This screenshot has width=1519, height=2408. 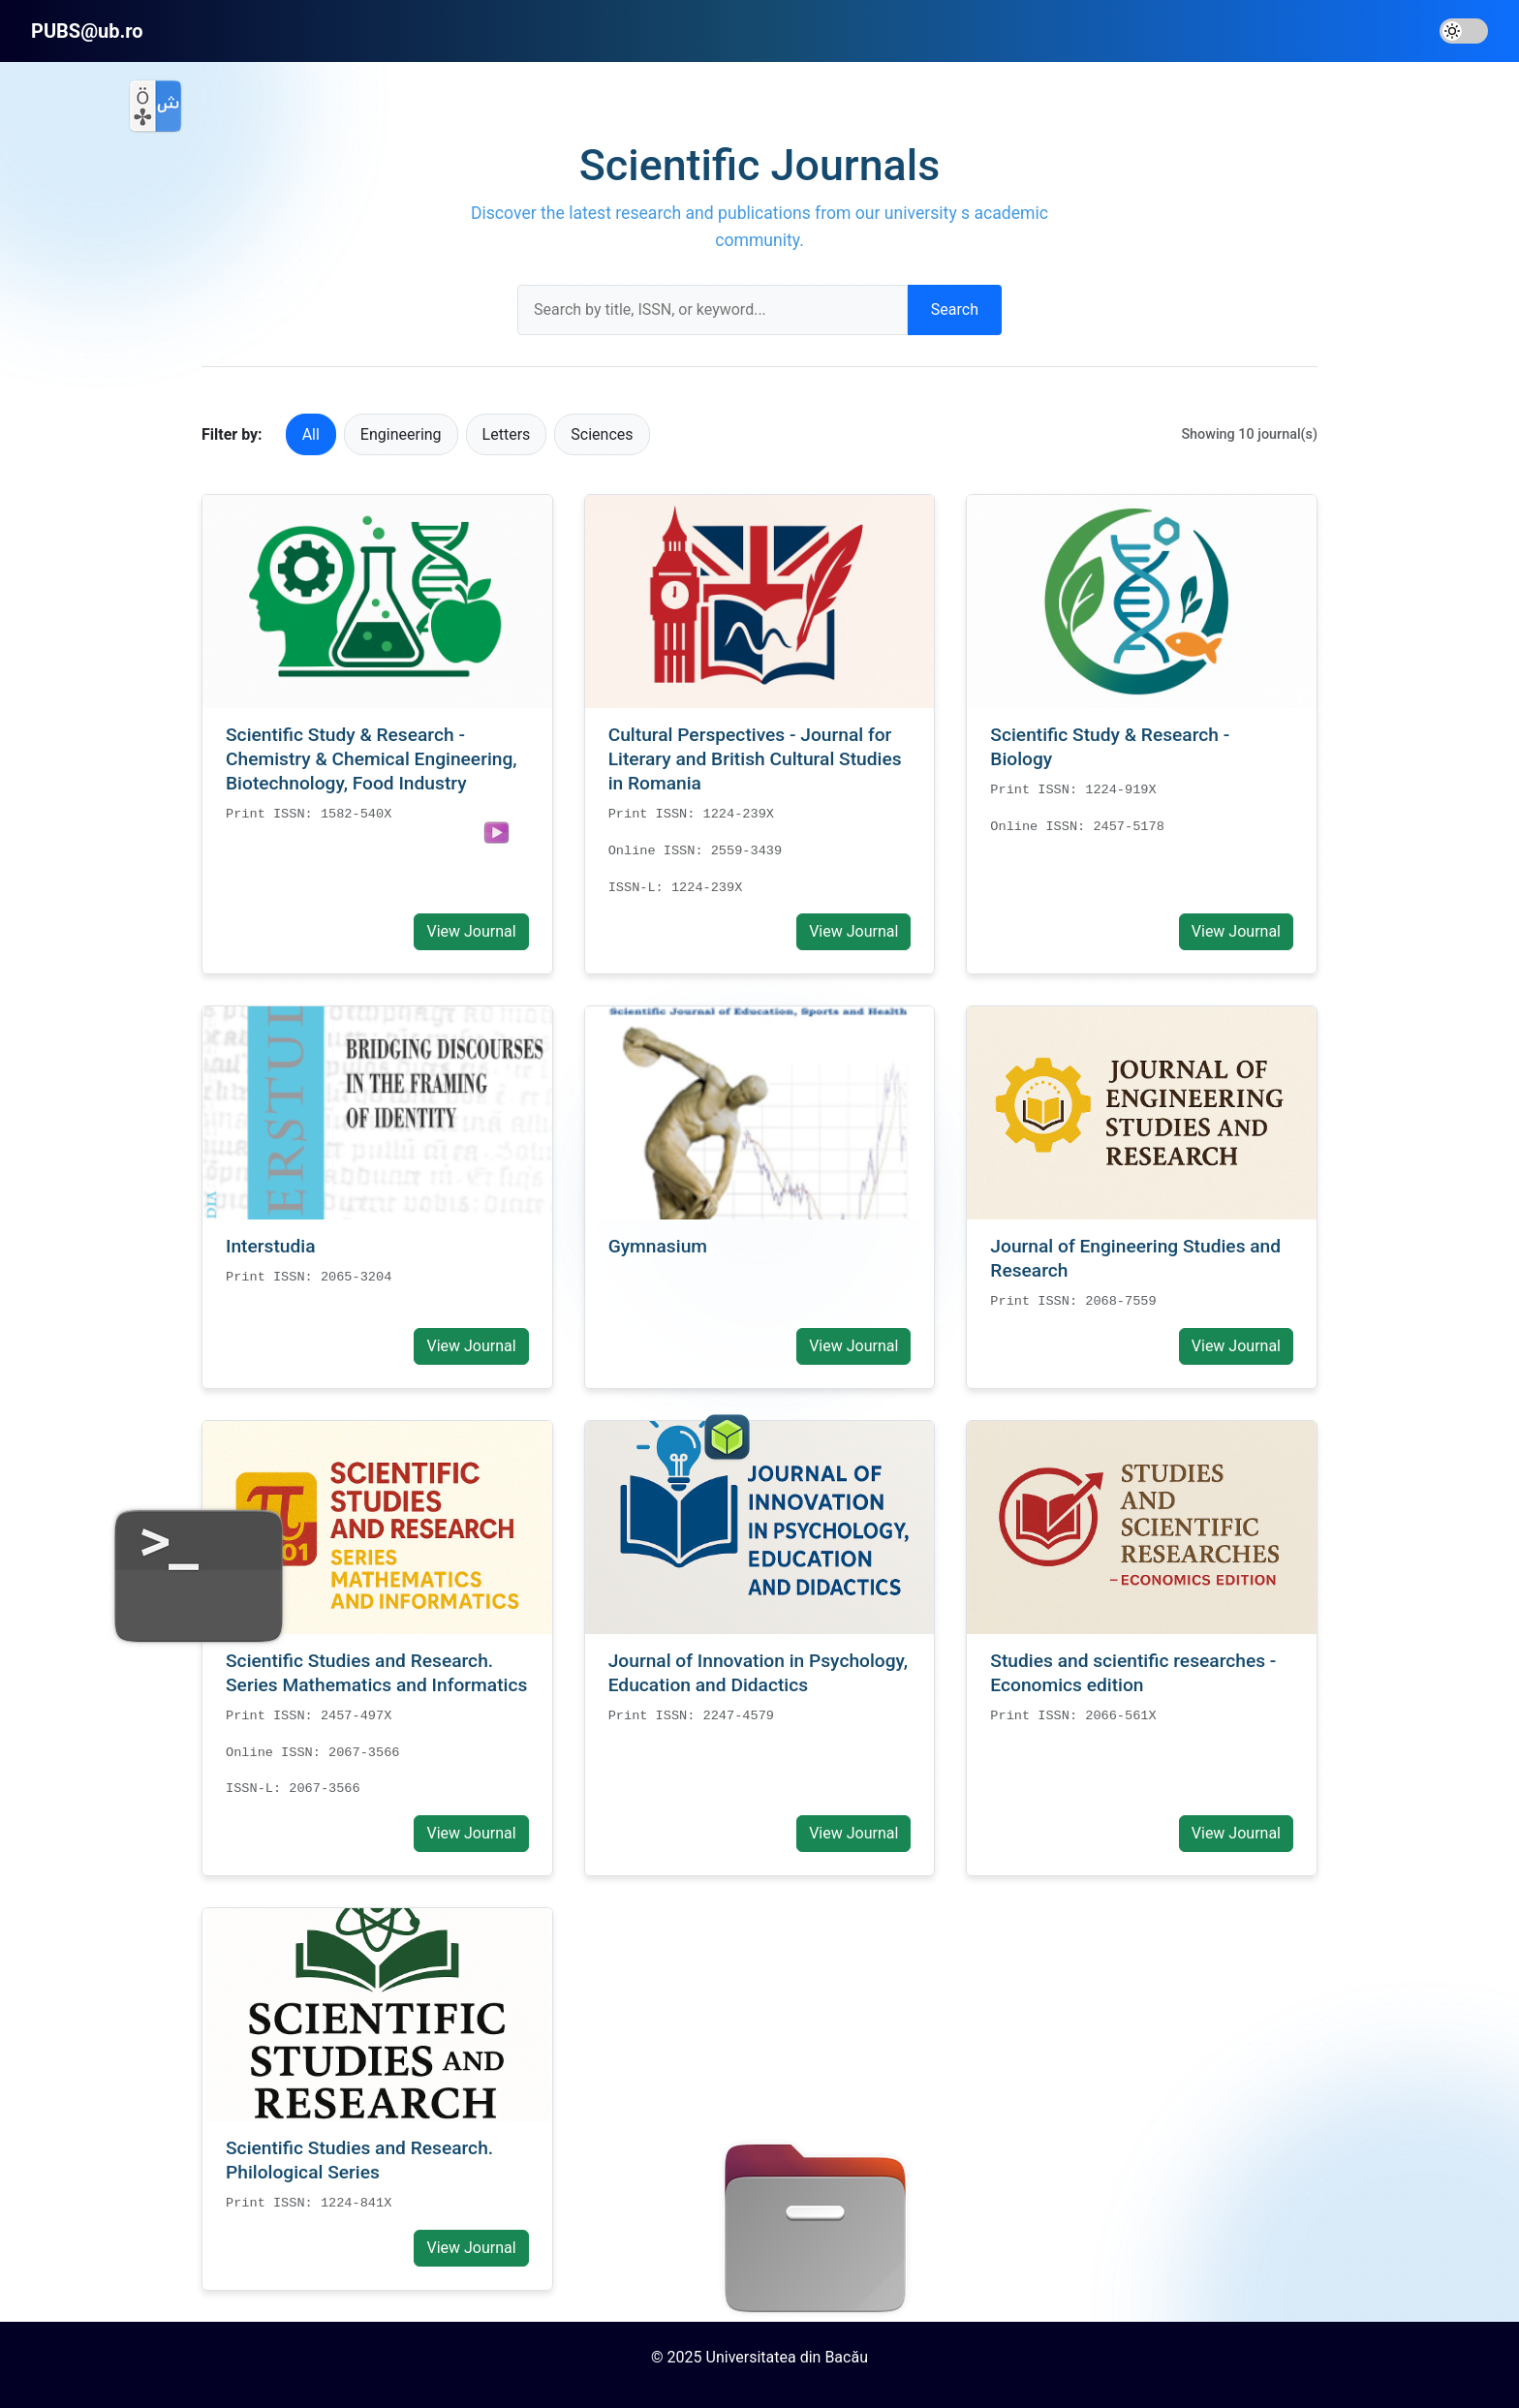 What do you see at coordinates (496, 832) in the screenshot?
I see `open totem media player` at bounding box center [496, 832].